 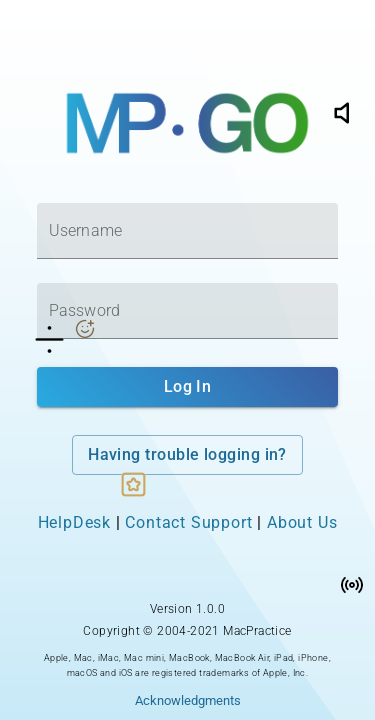 What do you see at coordinates (133, 484) in the screenshot?
I see `add item to favorites` at bounding box center [133, 484].